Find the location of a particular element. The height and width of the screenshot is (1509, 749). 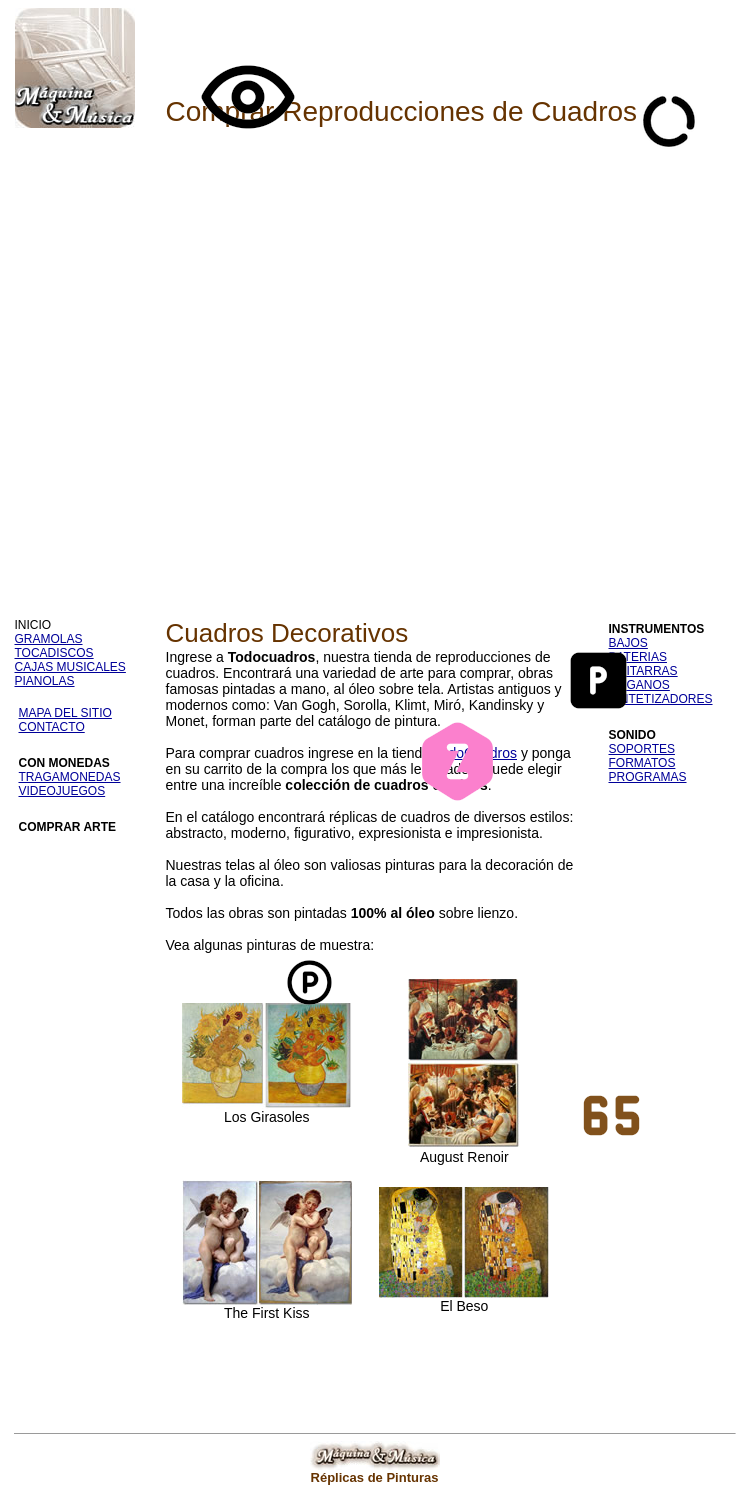

visit Product Hunt website is located at coordinates (309, 982).